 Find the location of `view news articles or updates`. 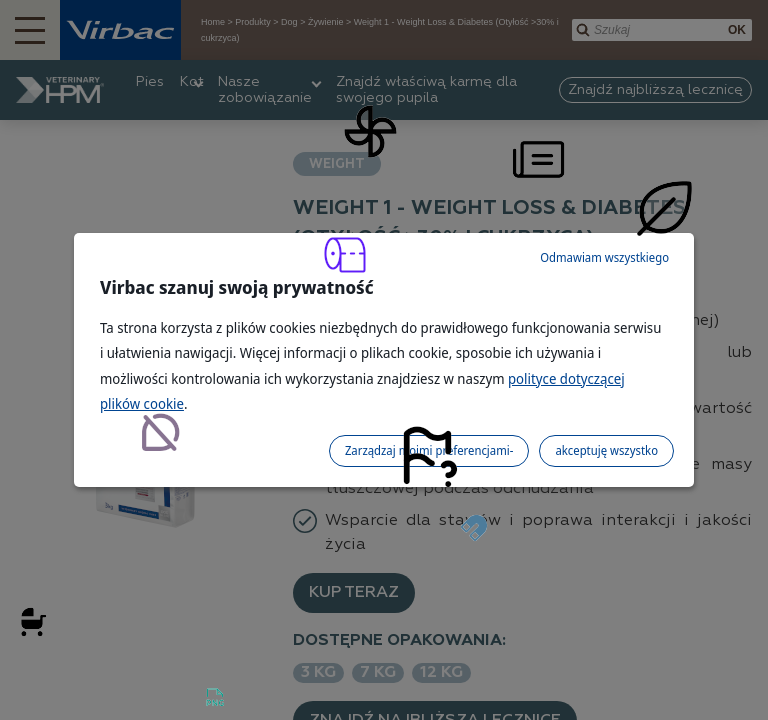

view news articles or updates is located at coordinates (540, 159).